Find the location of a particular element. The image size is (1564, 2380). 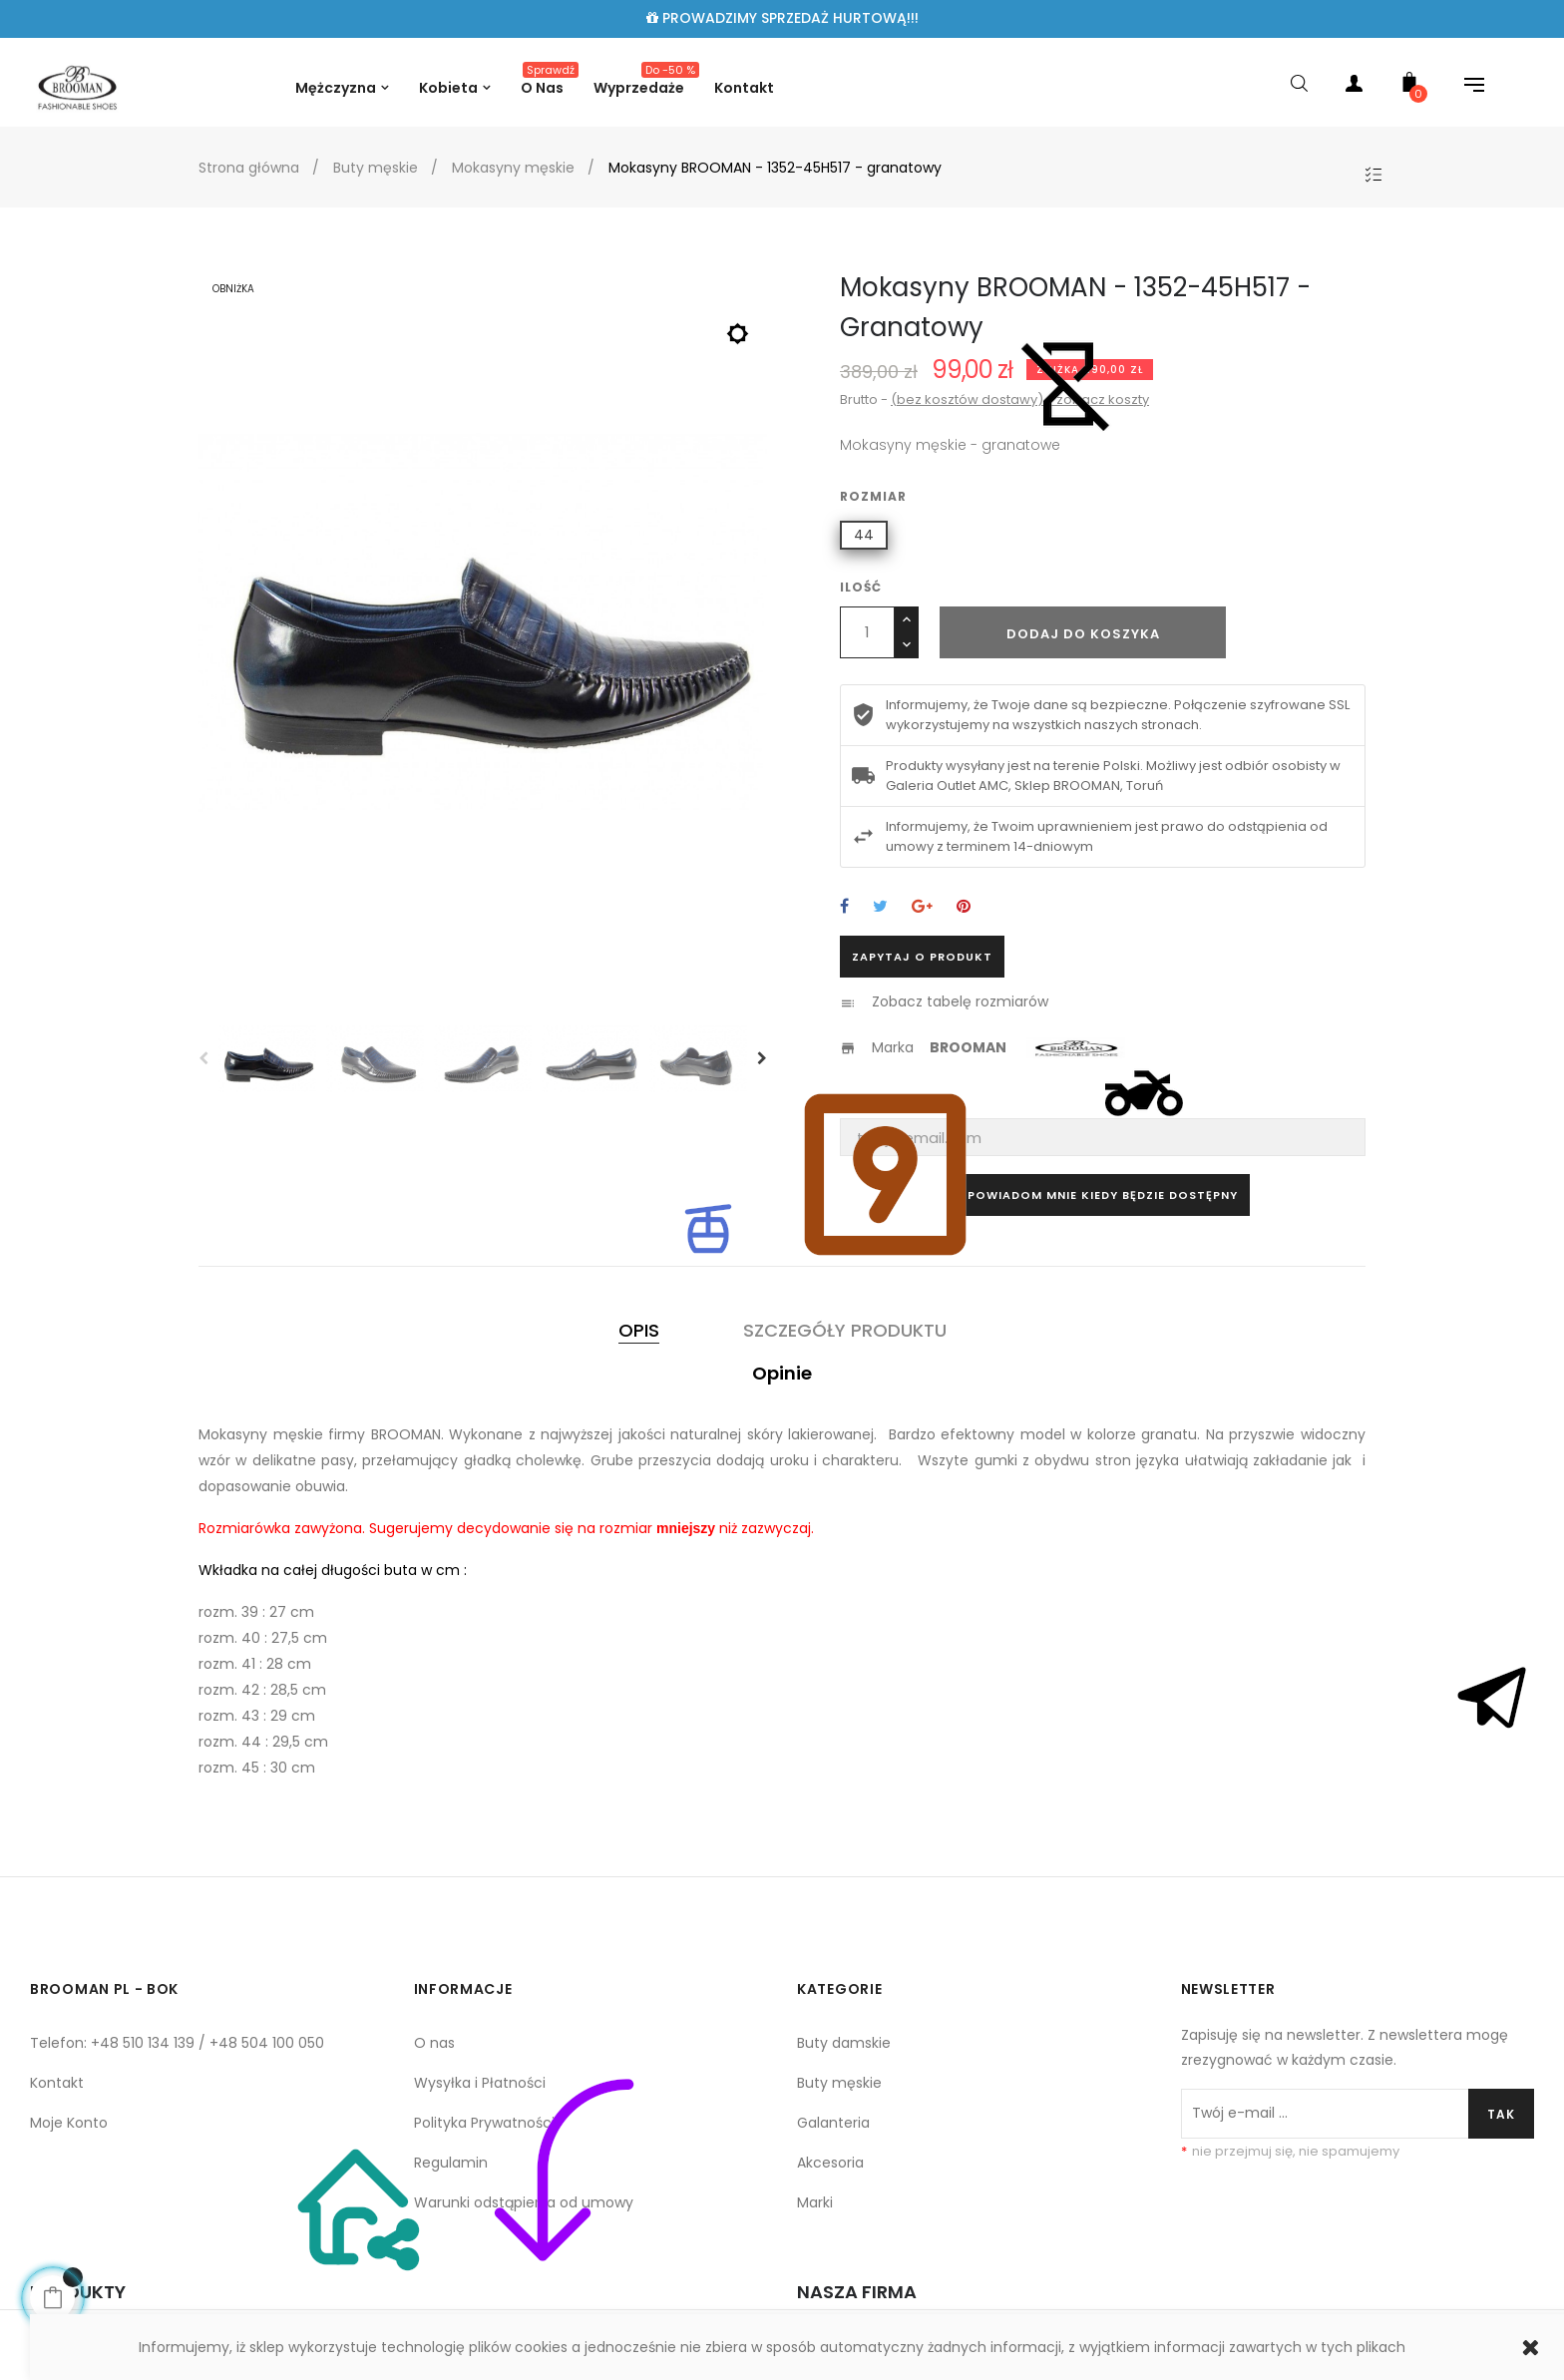

view completed tasks or checklist is located at coordinates (1373, 175).